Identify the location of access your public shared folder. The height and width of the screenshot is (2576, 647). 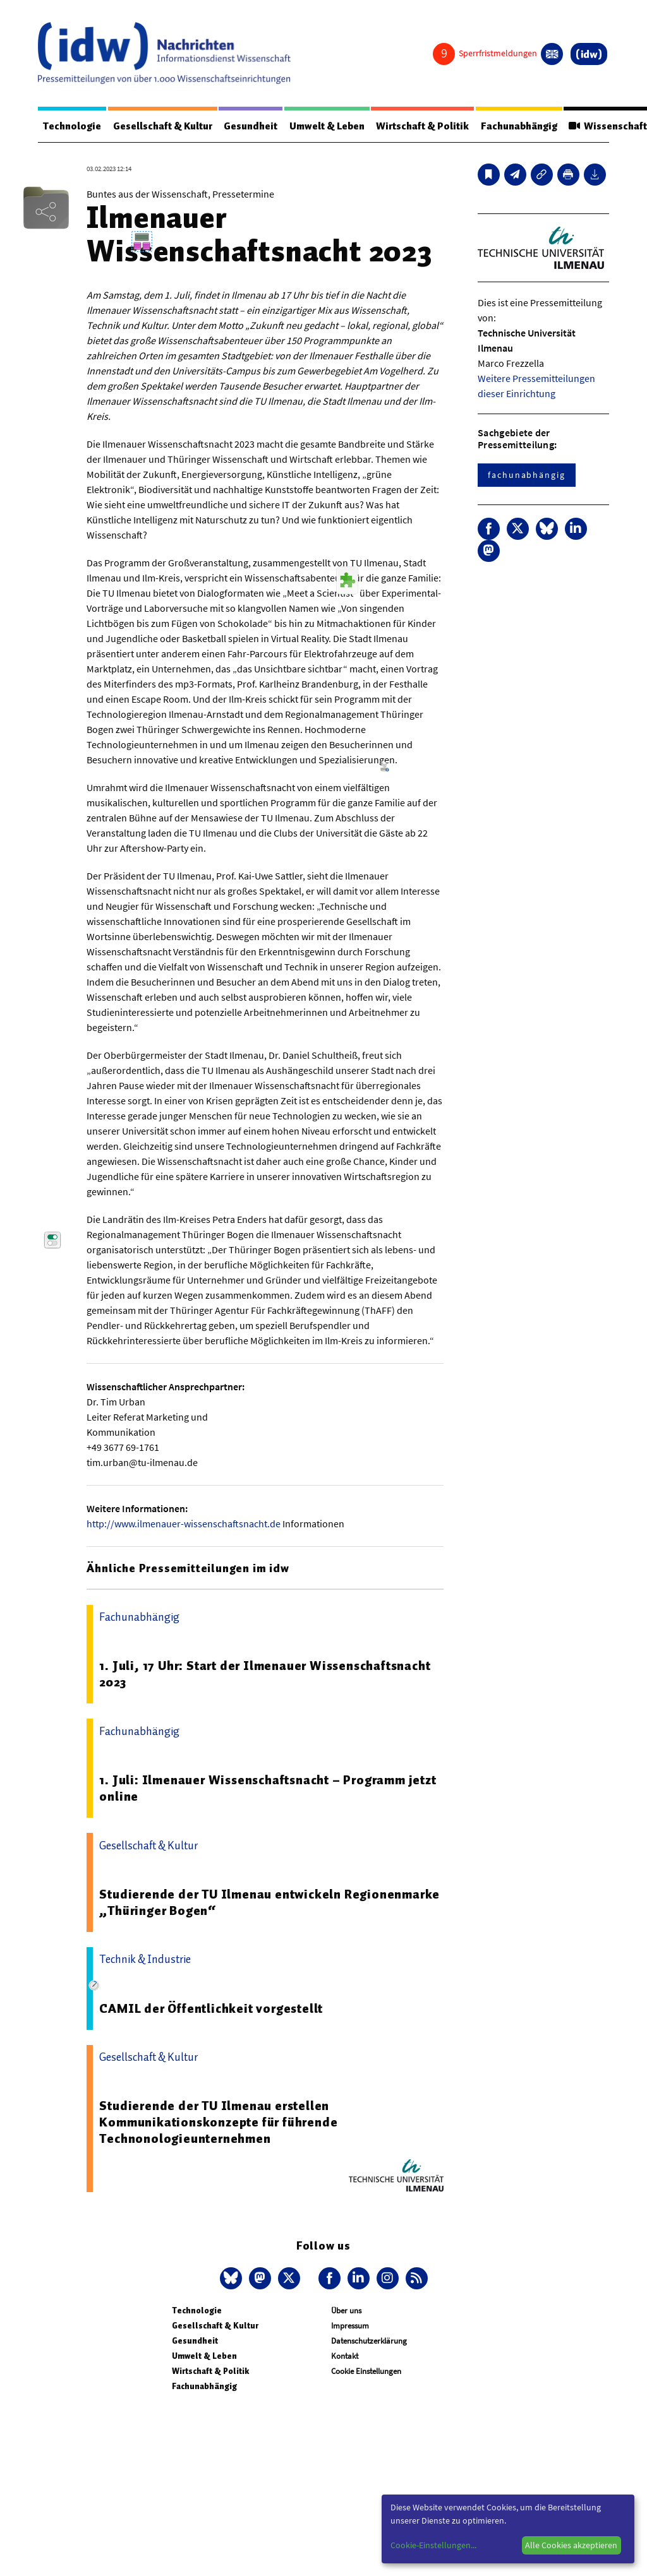
(46, 208).